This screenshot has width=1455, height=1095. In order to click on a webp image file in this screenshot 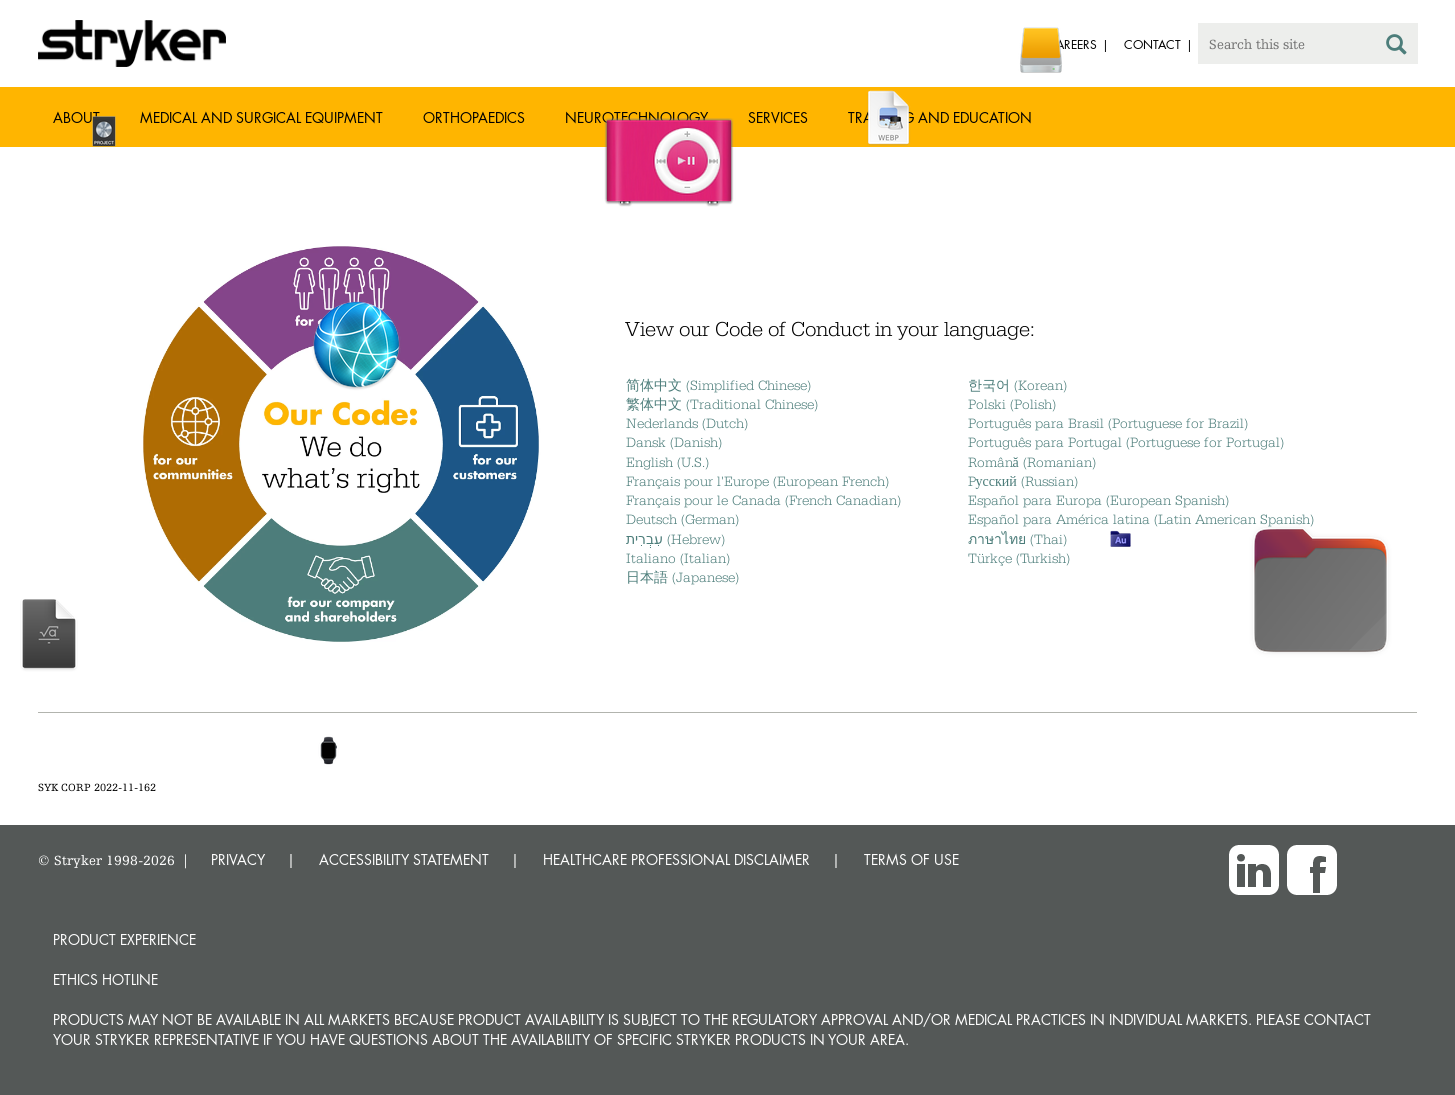, I will do `click(888, 118)`.